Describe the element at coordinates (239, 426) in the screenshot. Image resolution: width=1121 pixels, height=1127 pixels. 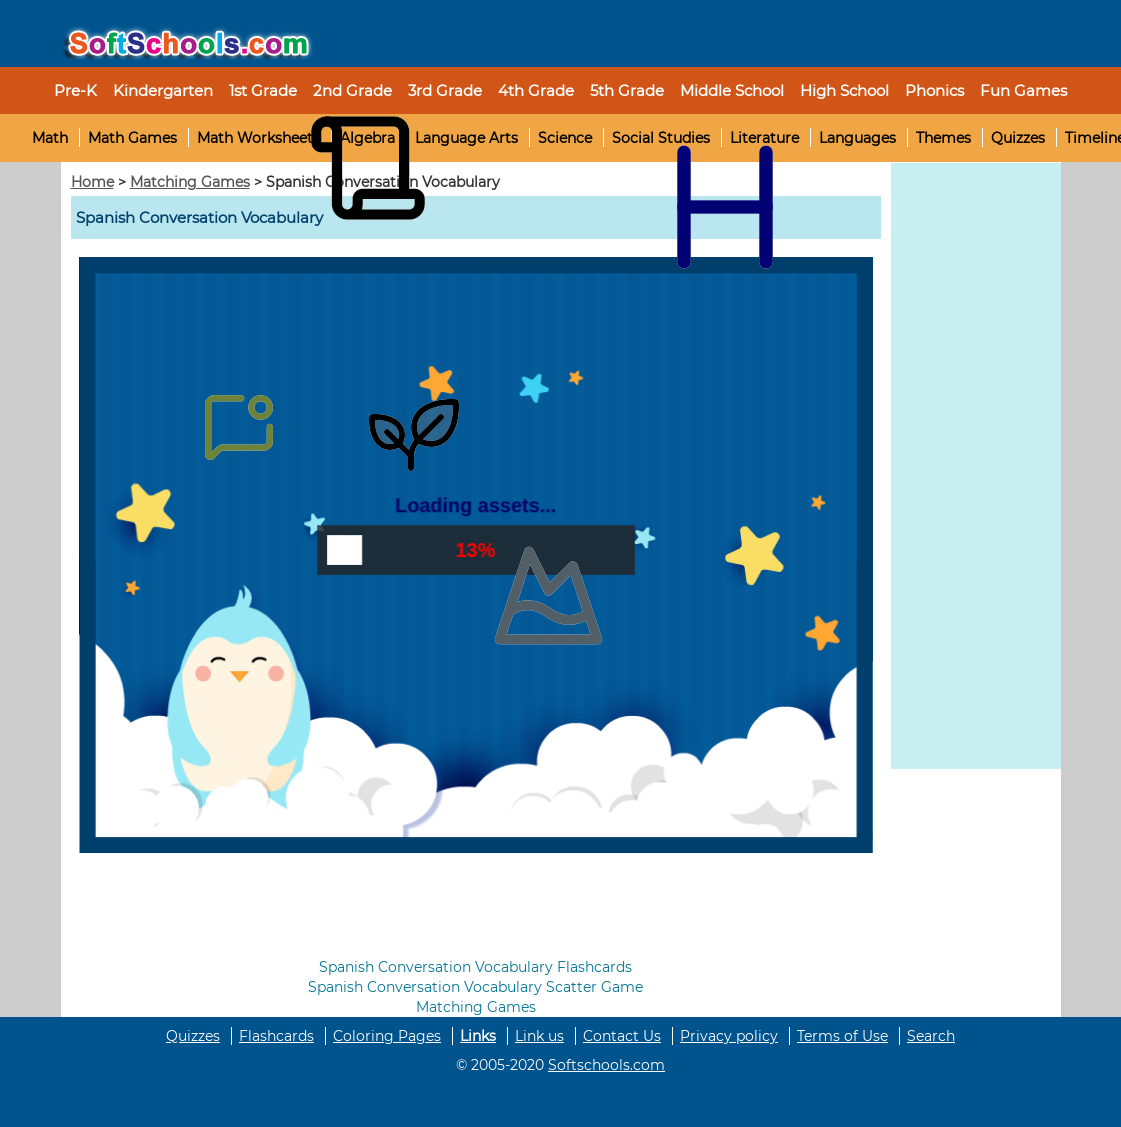
I see `new unread message notification` at that location.